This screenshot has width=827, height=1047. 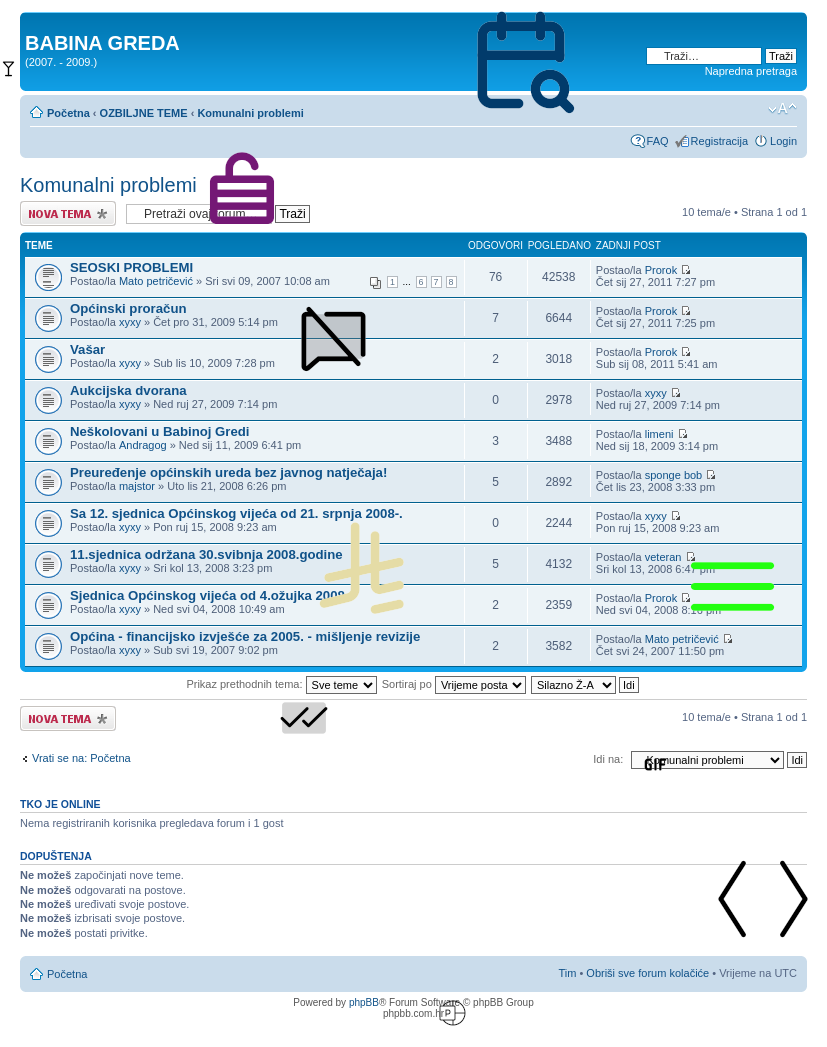 I want to click on open Microsoft PowerPoint, so click(x=452, y=1013).